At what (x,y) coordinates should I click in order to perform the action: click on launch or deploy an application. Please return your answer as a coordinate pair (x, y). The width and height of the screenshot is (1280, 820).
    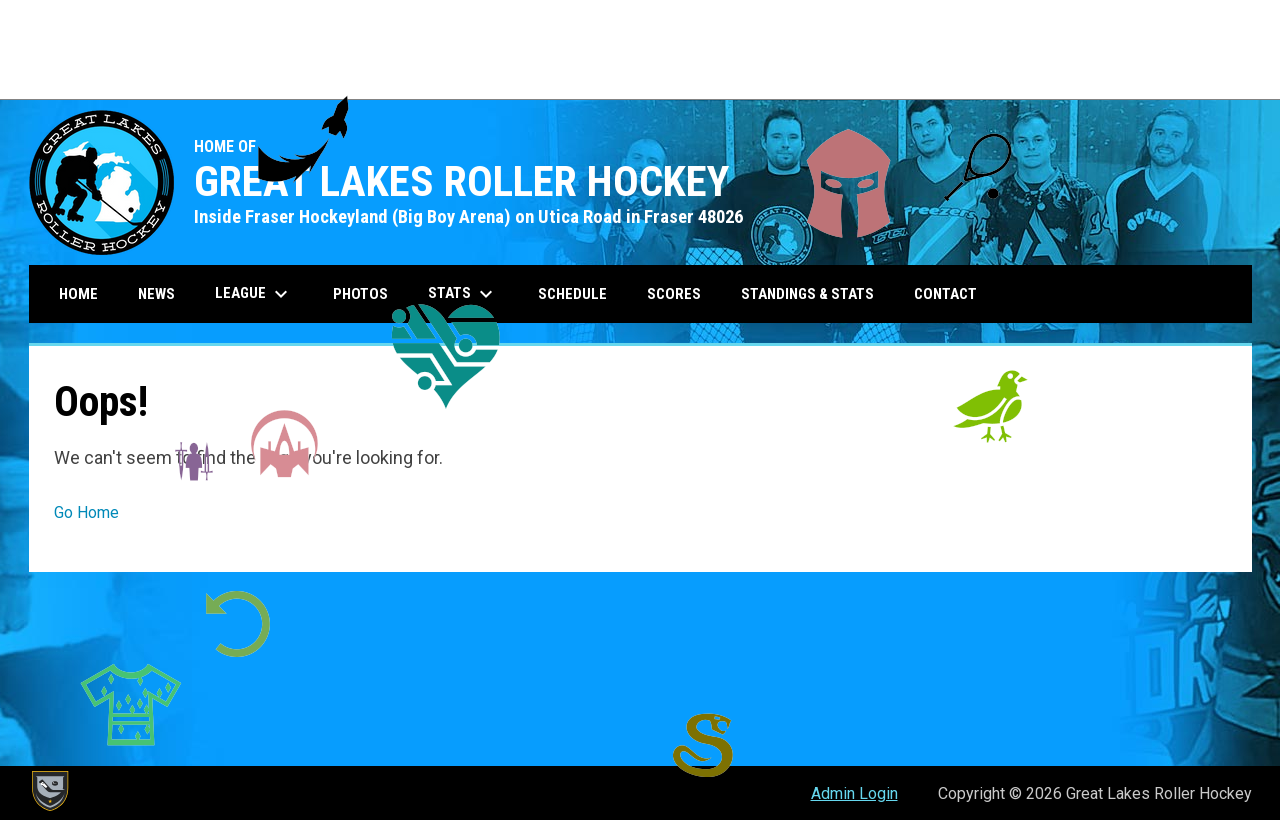
    Looking at the image, I should click on (303, 136).